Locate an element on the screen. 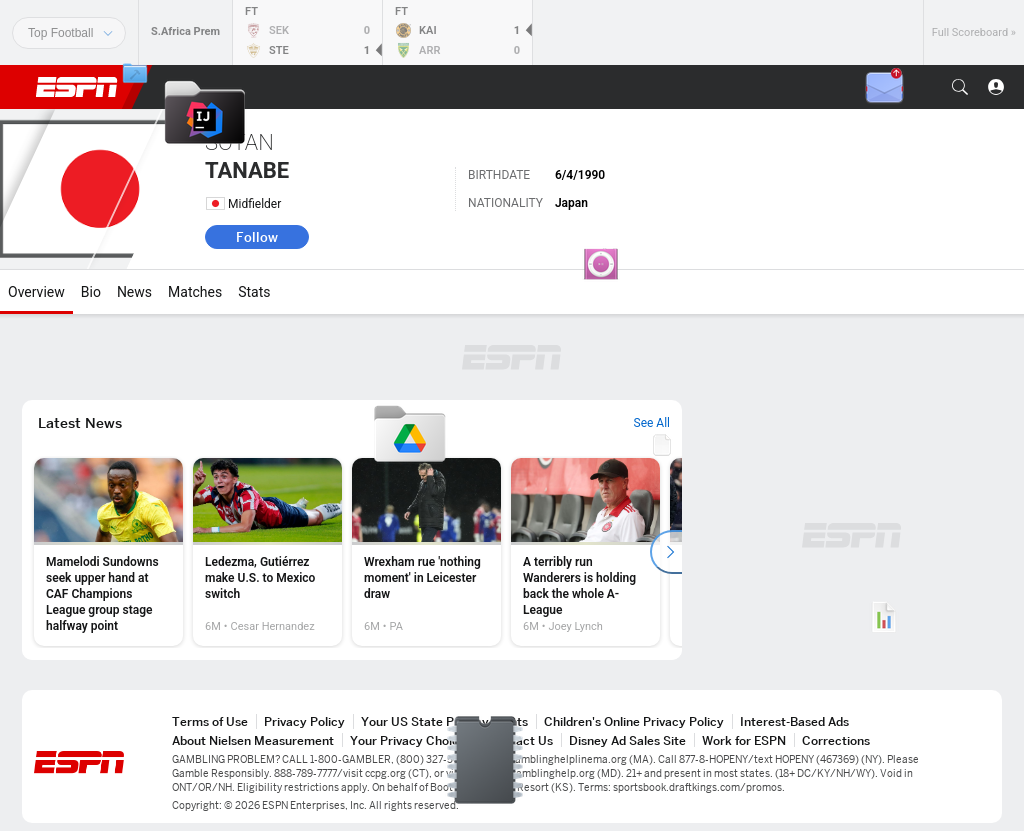 The height and width of the screenshot is (831, 1024). open an opendocument chart file is located at coordinates (884, 617).